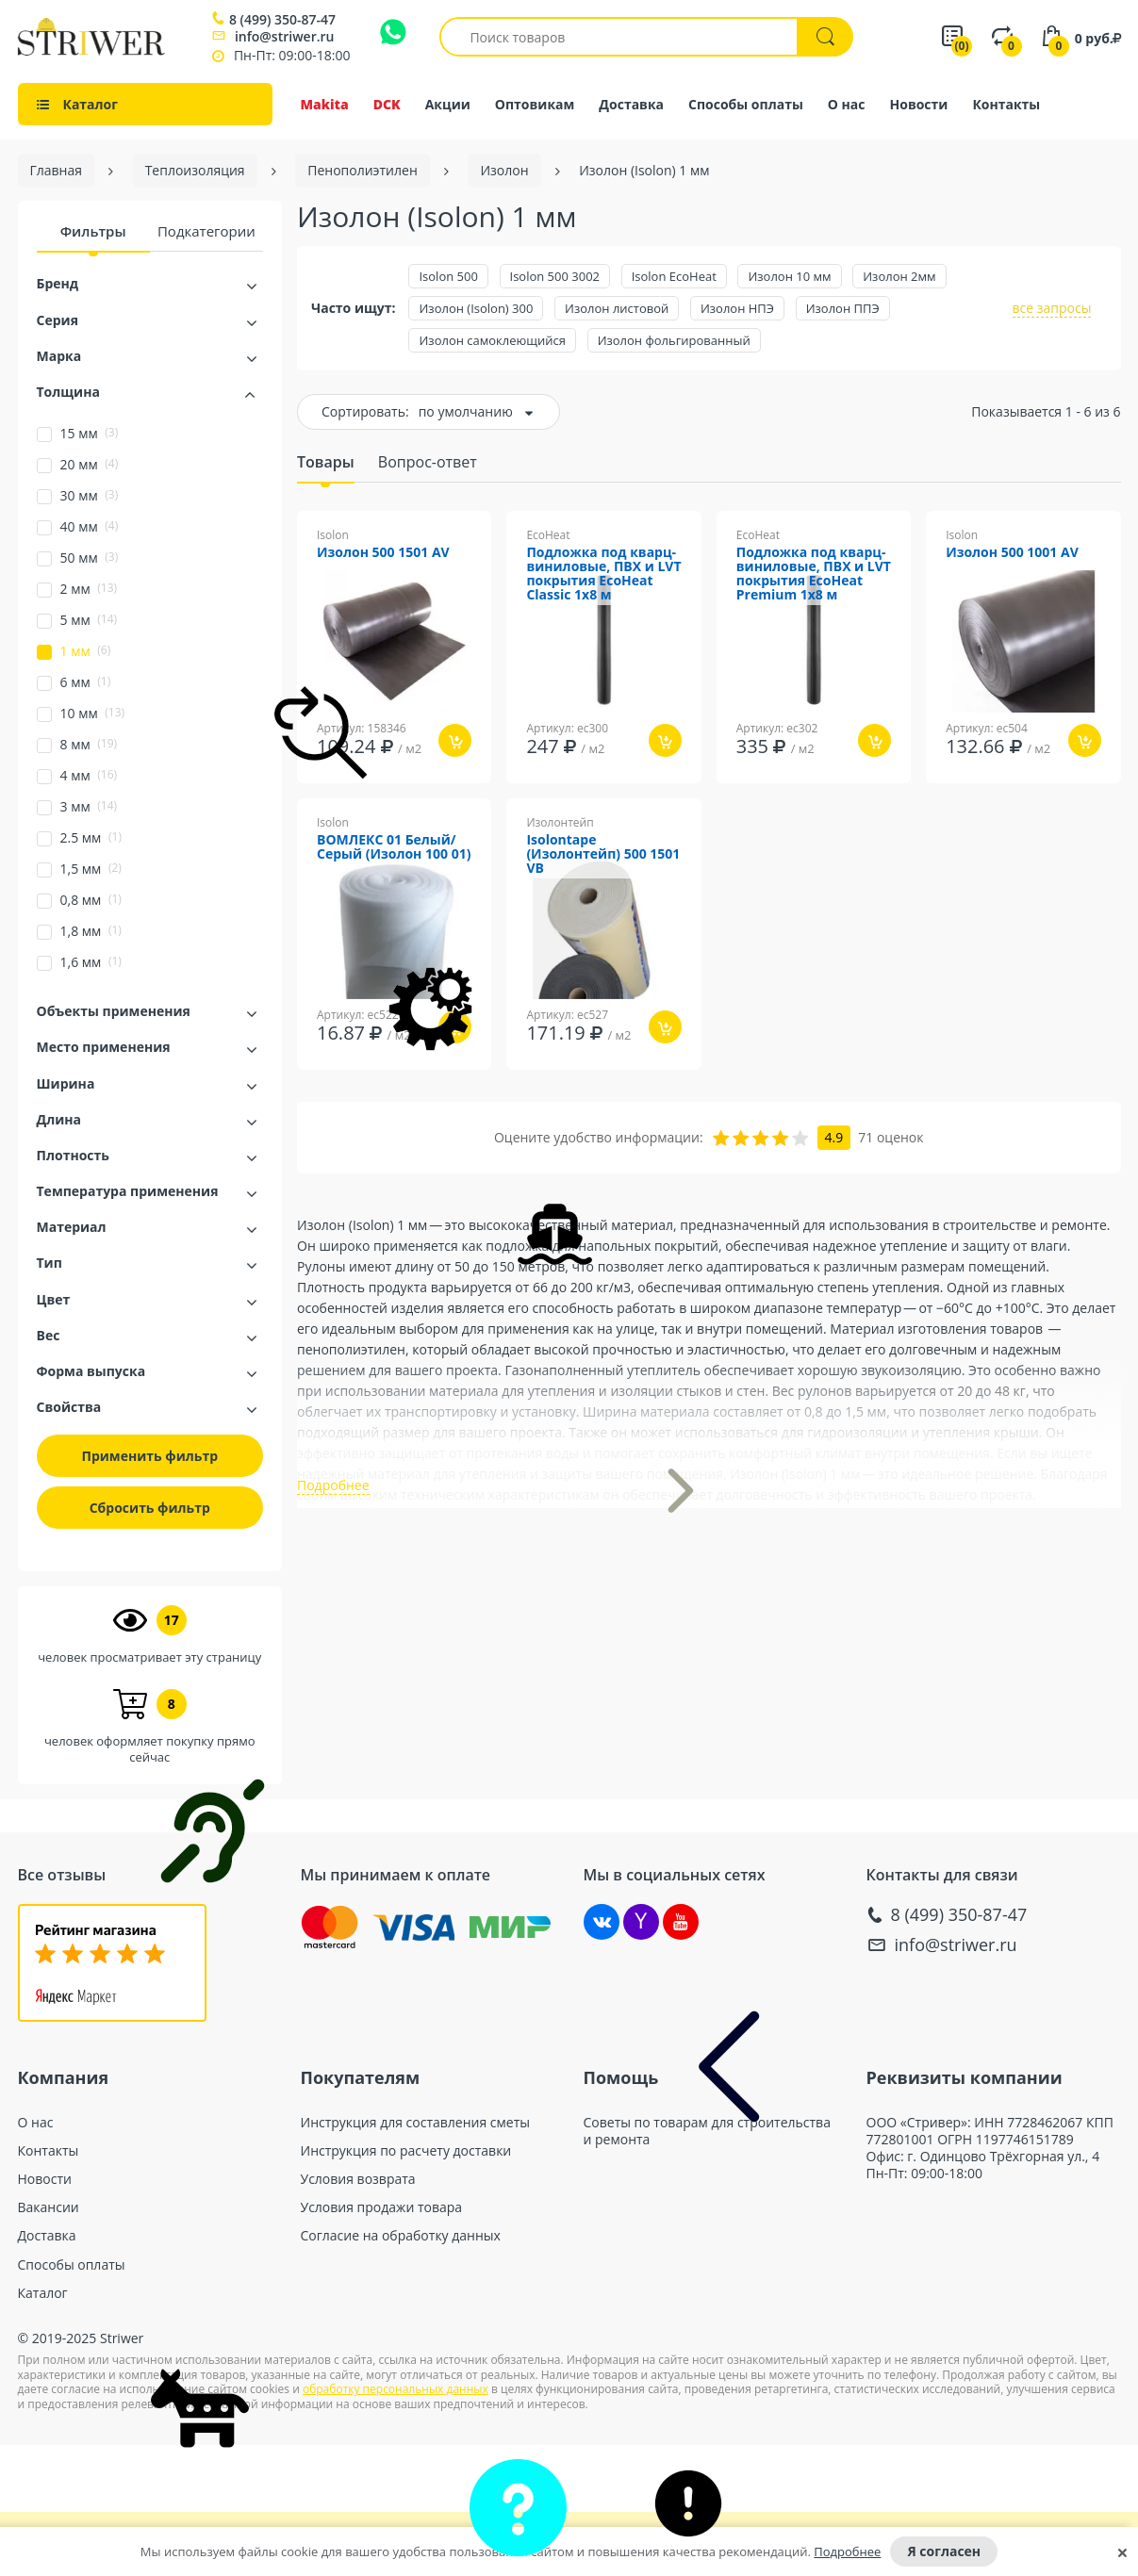  What do you see at coordinates (200, 2408) in the screenshot?
I see `represents the Democratic Party affiliation` at bounding box center [200, 2408].